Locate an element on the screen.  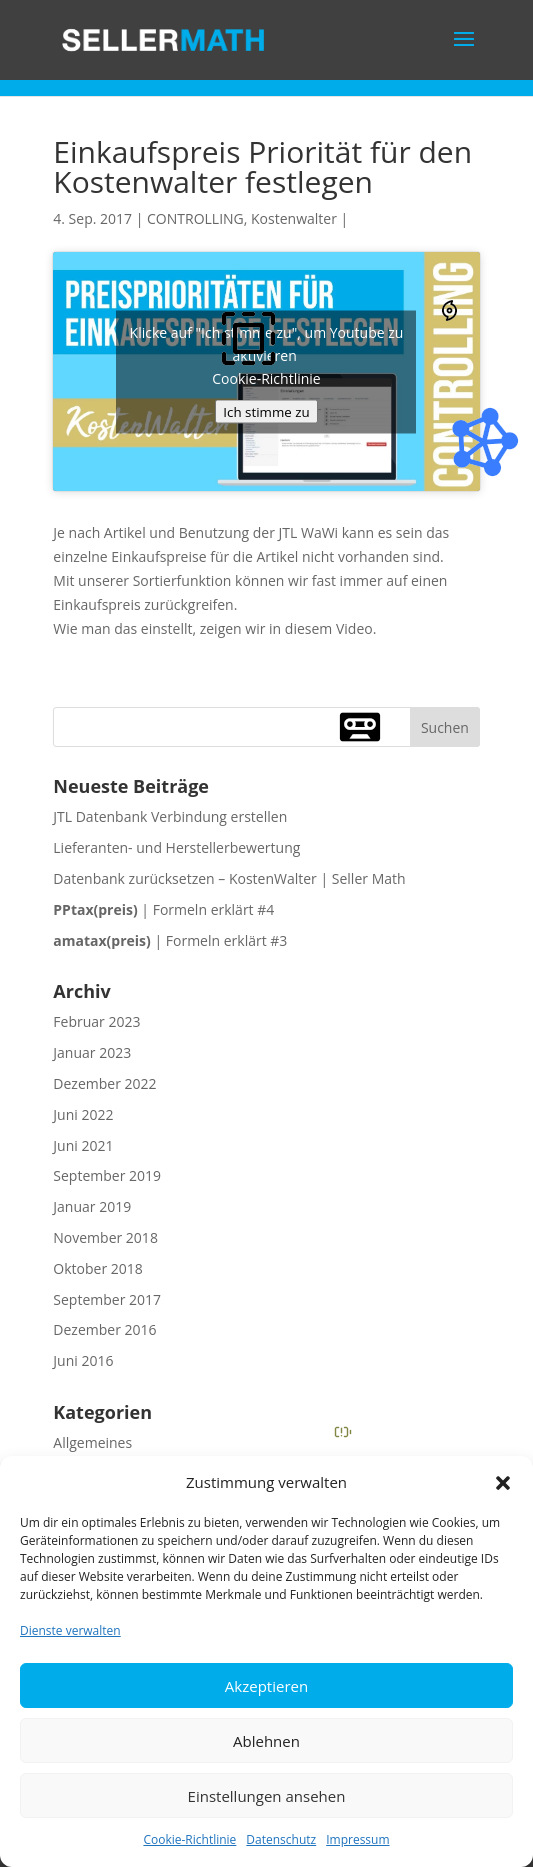
indicates severe weather alert or hurricane warning is located at coordinates (449, 310).